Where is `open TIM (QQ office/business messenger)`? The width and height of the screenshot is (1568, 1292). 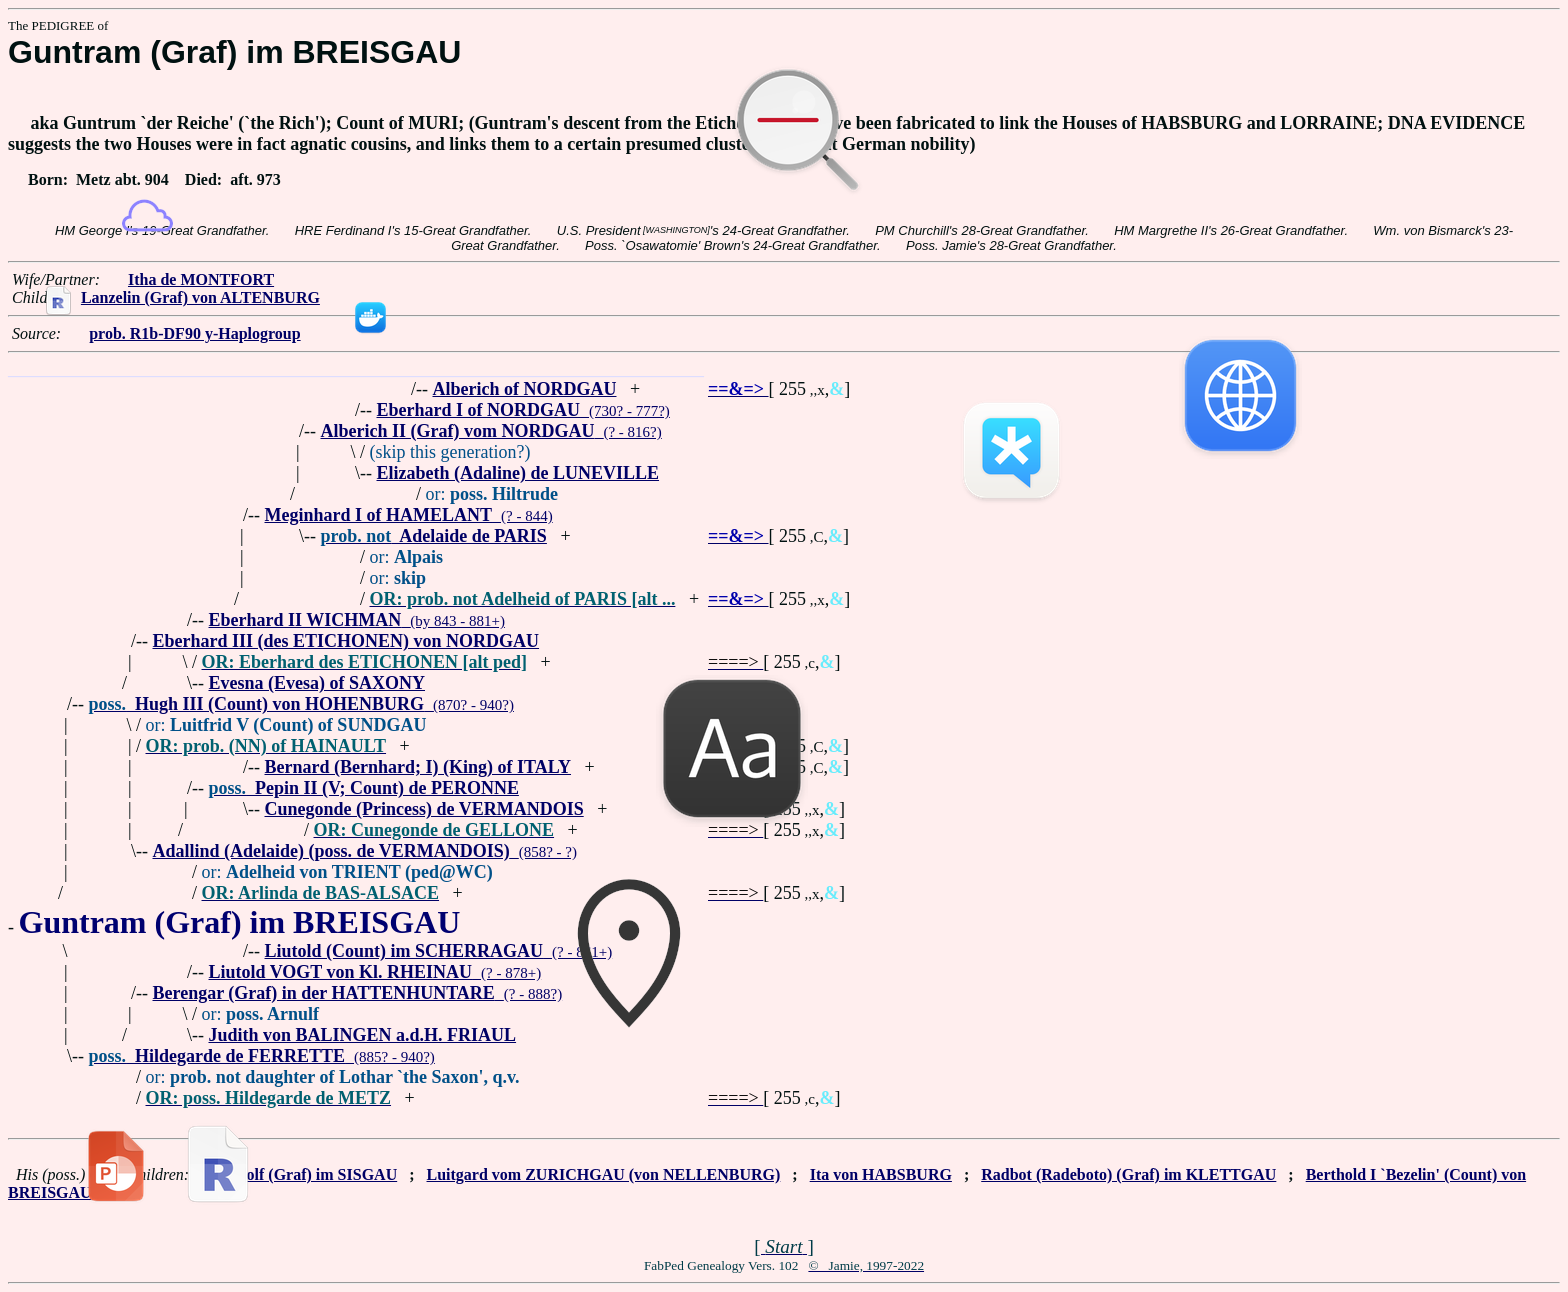
open TIM (QQ office/business messenger) is located at coordinates (1011, 450).